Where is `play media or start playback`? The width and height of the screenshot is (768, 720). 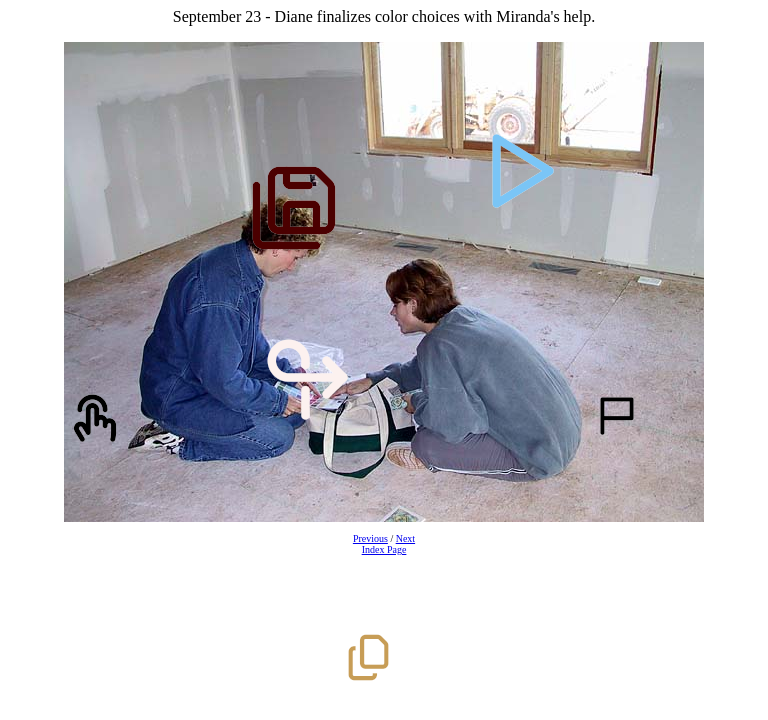
play media or start playback is located at coordinates (517, 171).